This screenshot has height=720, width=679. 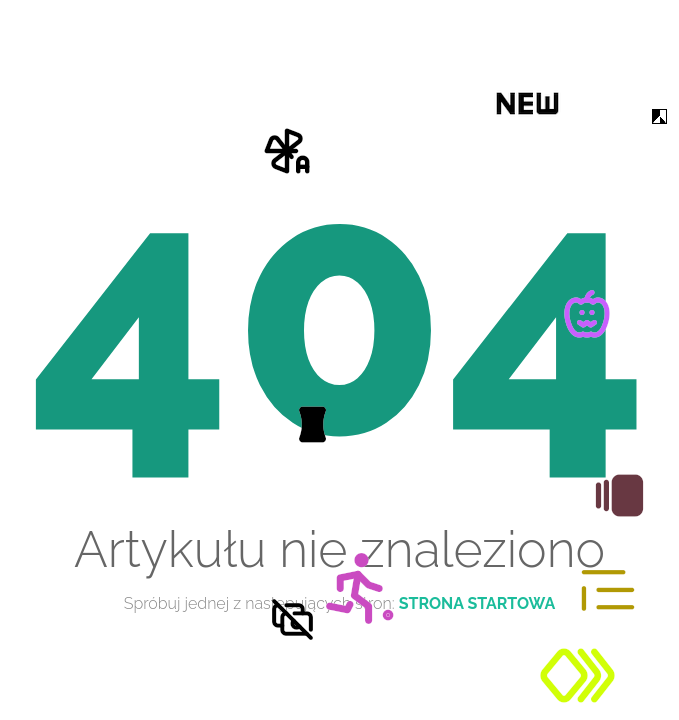 What do you see at coordinates (527, 103) in the screenshot?
I see `indicates new content or recently added items` at bounding box center [527, 103].